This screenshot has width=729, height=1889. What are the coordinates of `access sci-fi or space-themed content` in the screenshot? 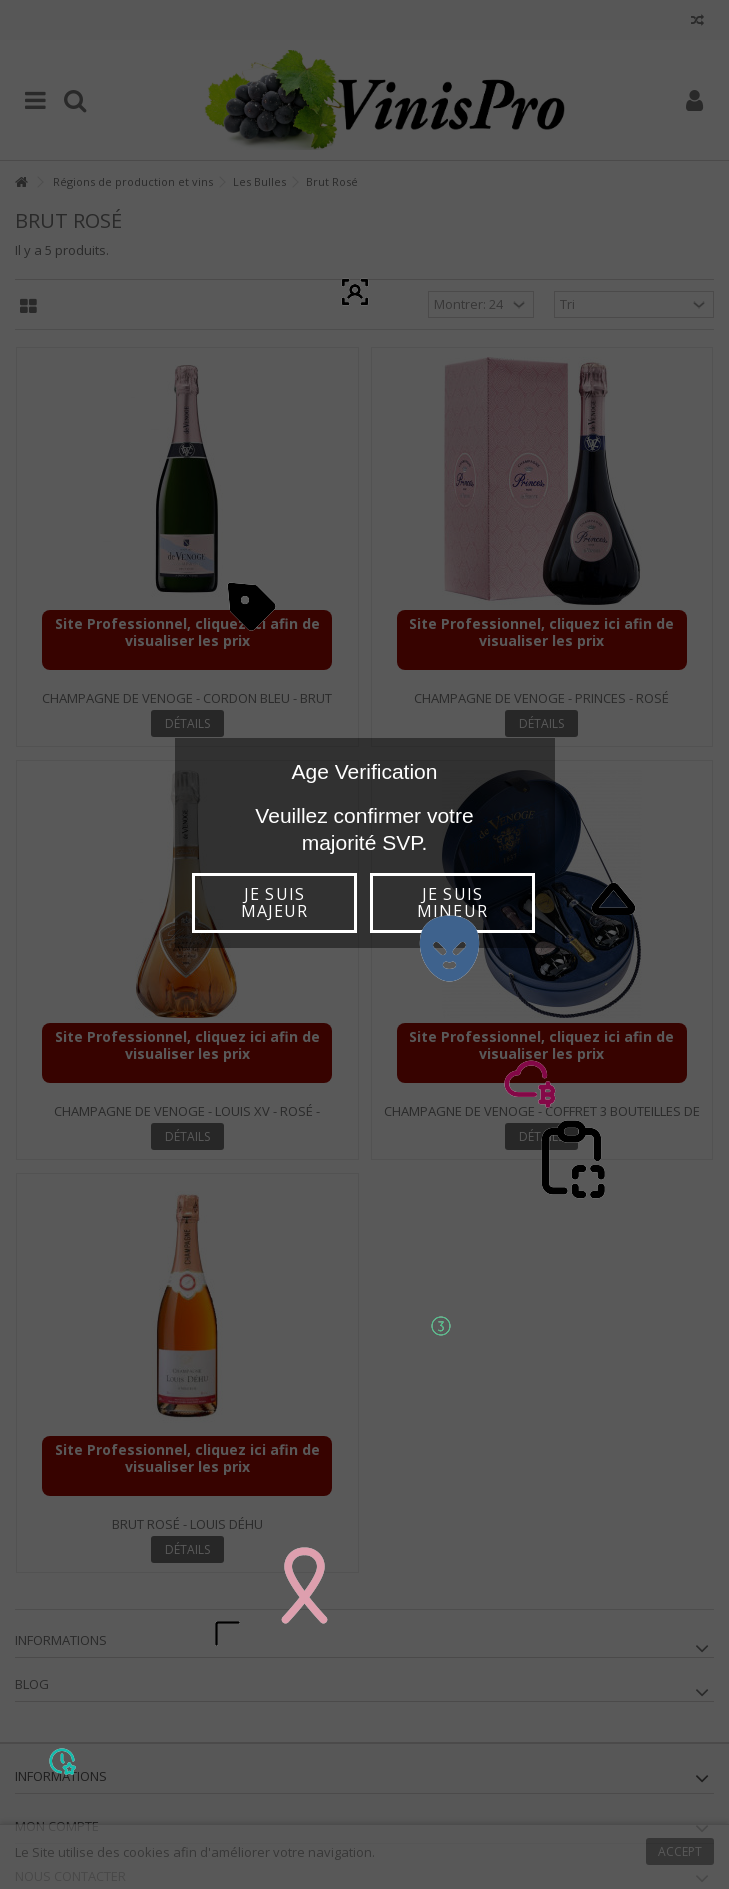 It's located at (449, 948).